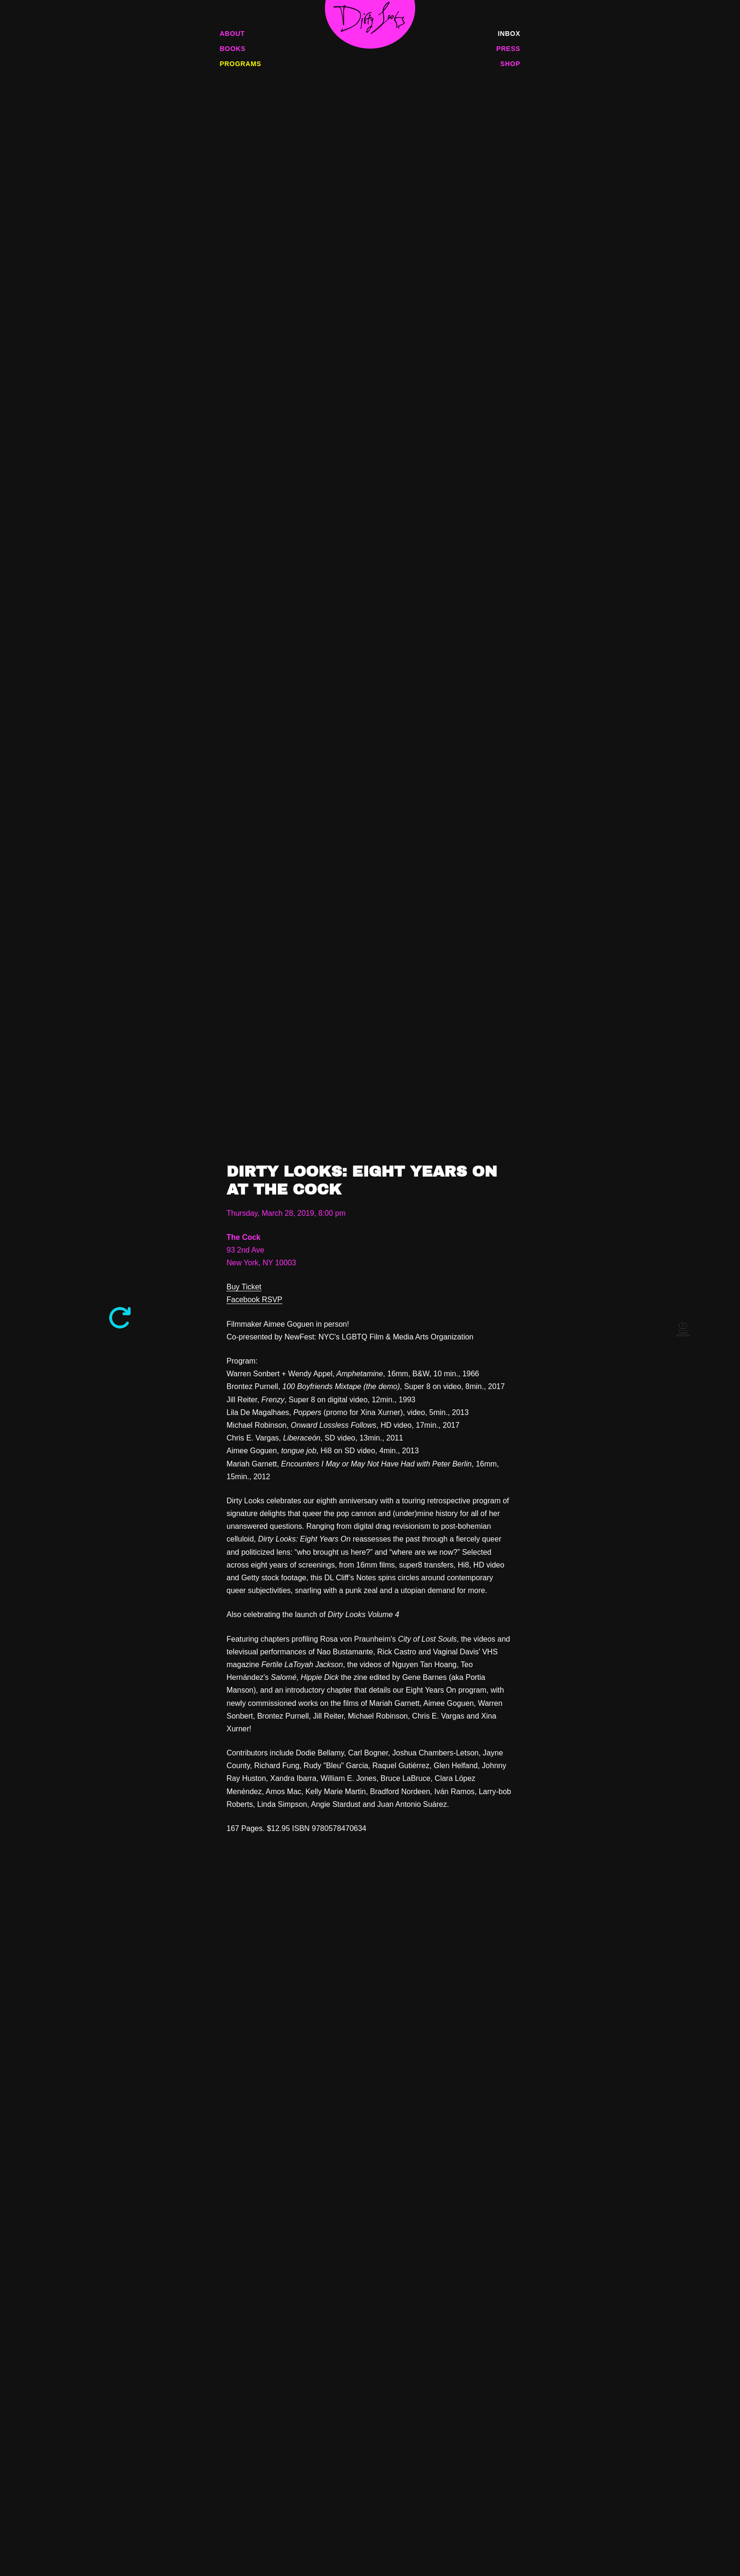  I want to click on refresh or reload the current page, so click(120, 1318).